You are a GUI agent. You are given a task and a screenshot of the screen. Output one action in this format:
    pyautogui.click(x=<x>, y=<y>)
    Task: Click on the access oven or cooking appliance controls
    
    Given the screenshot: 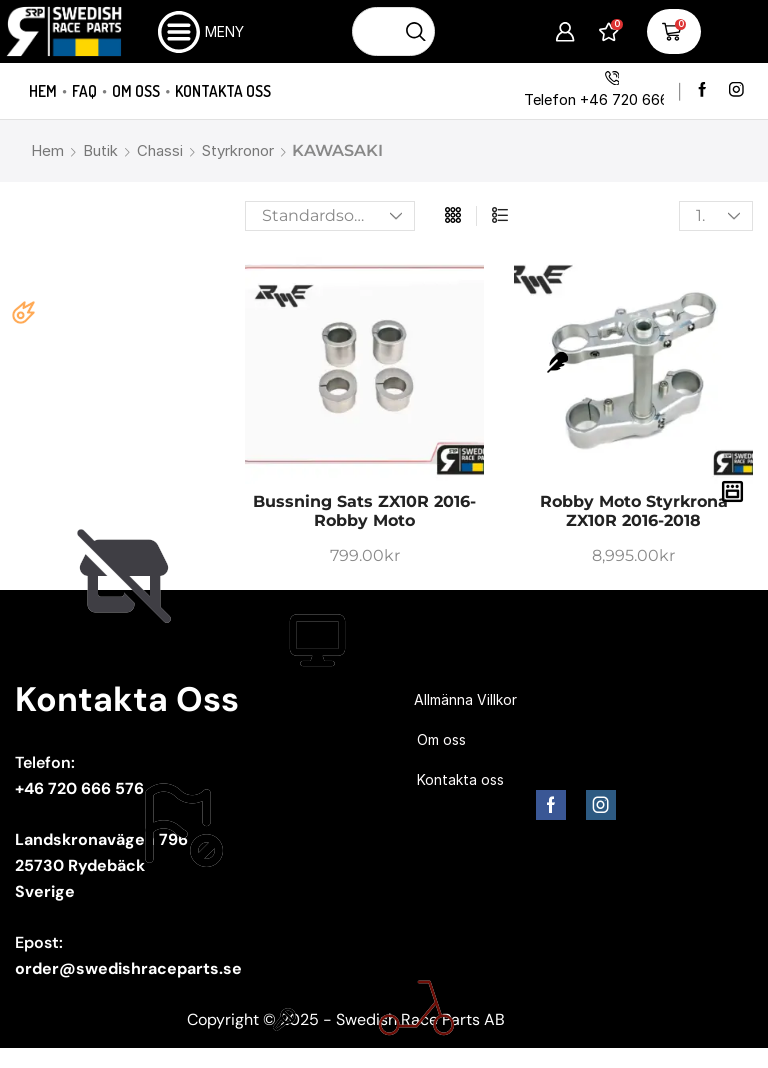 What is the action you would take?
    pyautogui.click(x=732, y=491)
    